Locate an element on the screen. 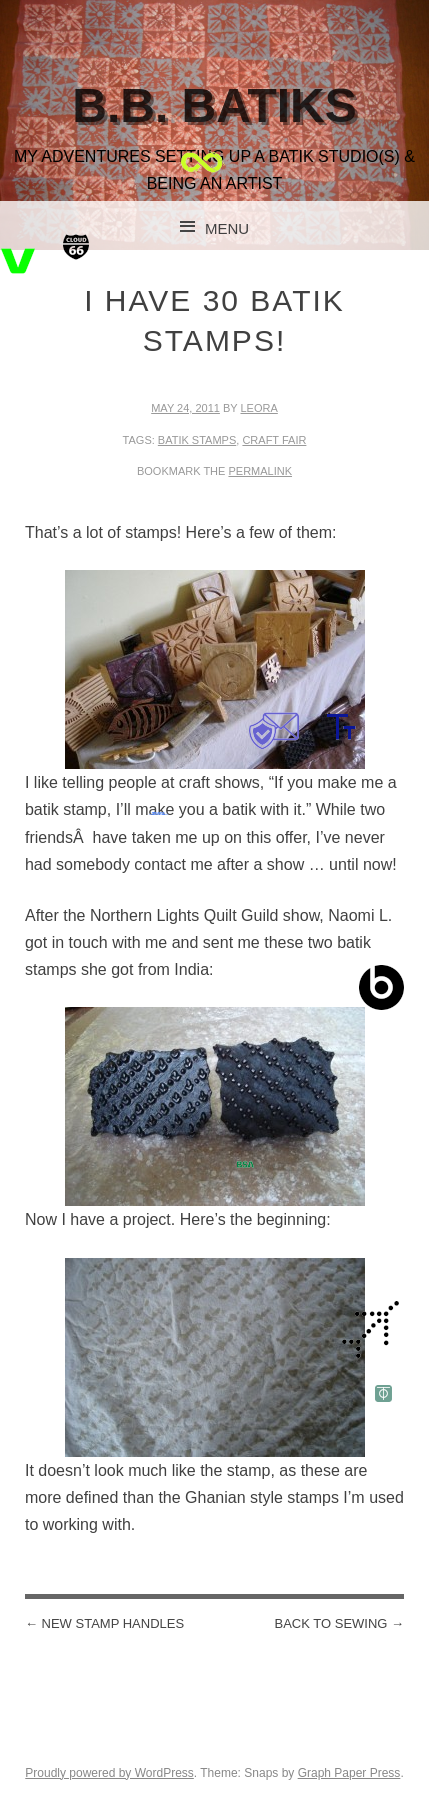 This screenshot has width=429, height=1796. infinityfree web hosting service logo is located at coordinates (203, 162).